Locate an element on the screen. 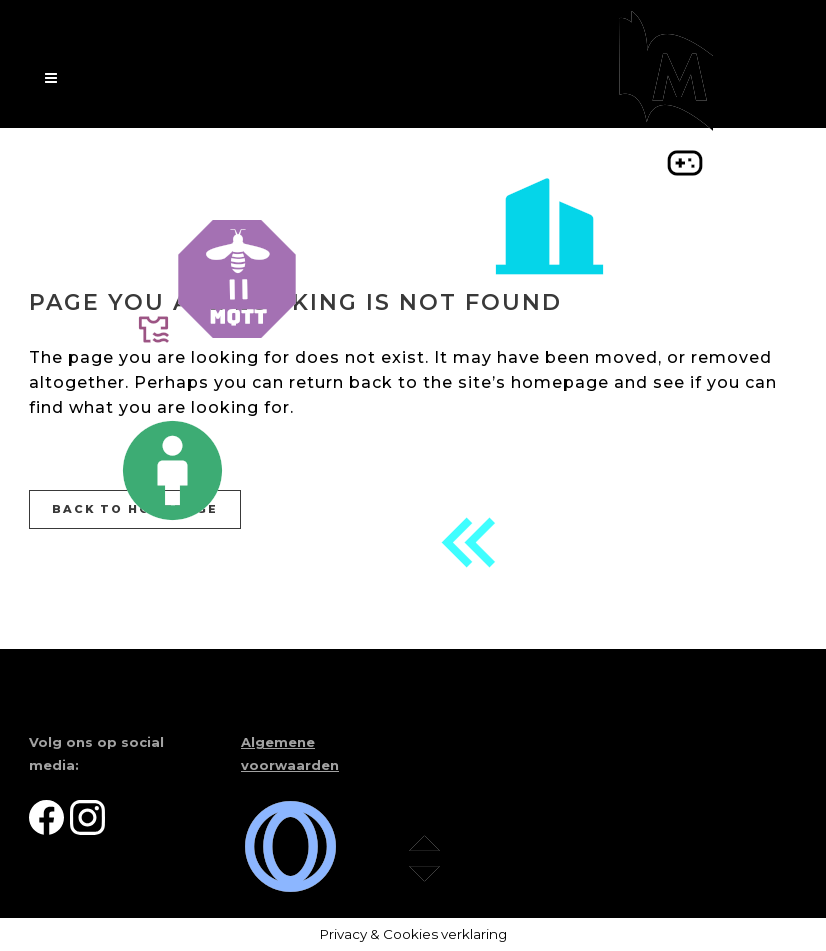 The image size is (826, 951). open zigbee2mqtt smart home integration settings is located at coordinates (237, 279).